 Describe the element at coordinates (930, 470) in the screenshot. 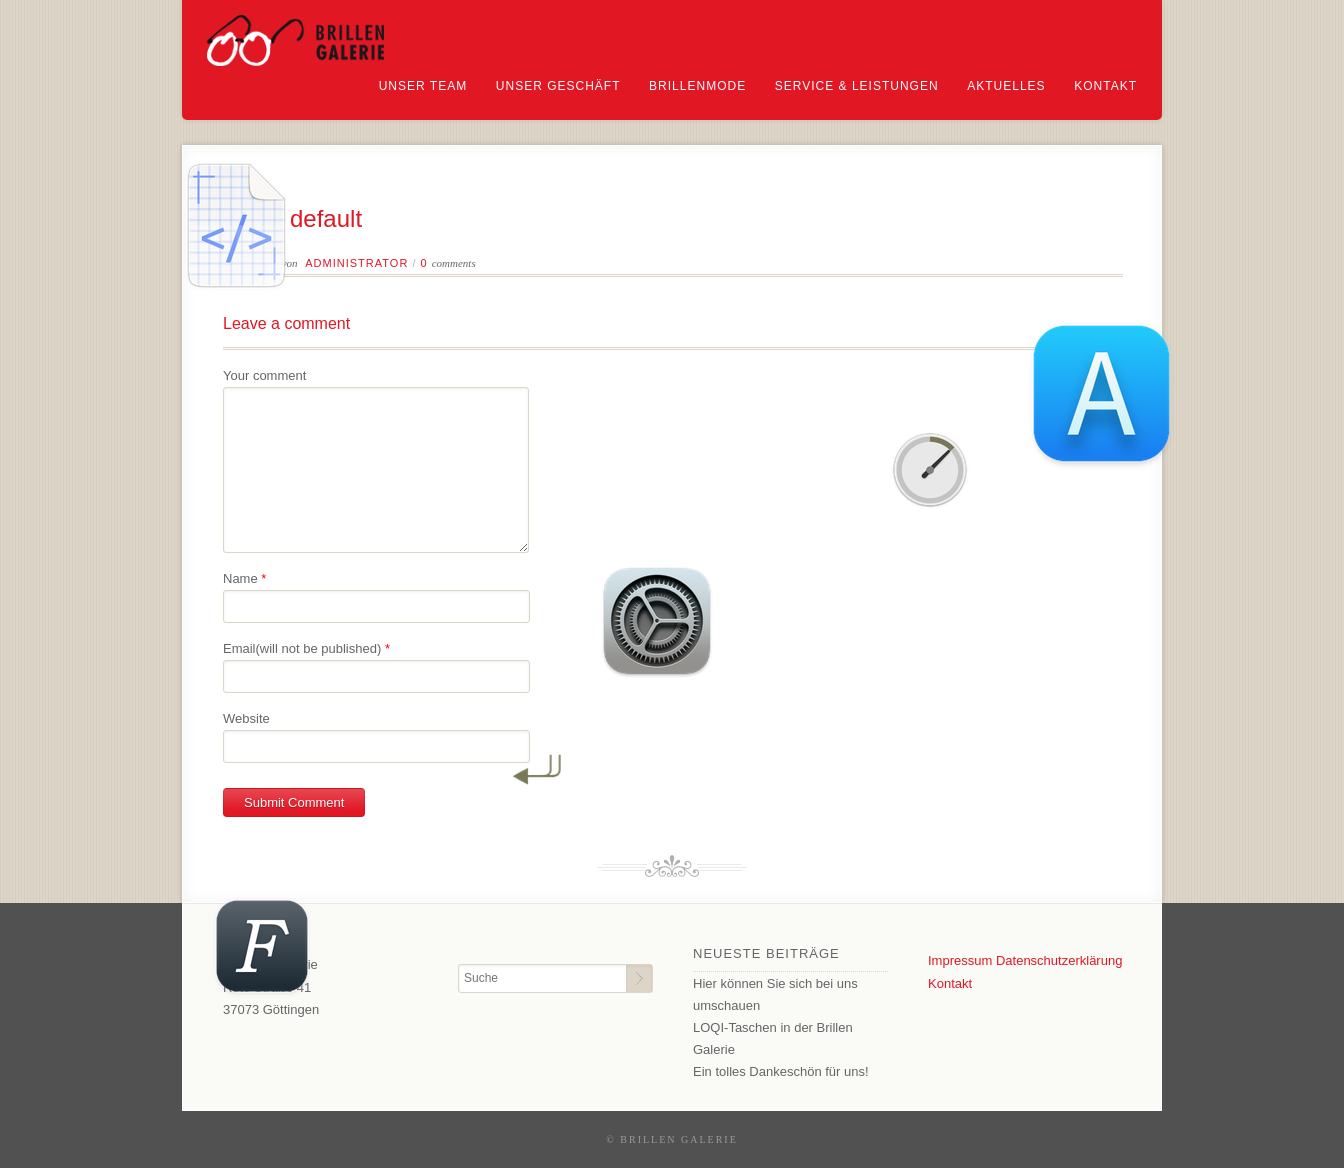

I see `launch sysprof system profiler` at that location.